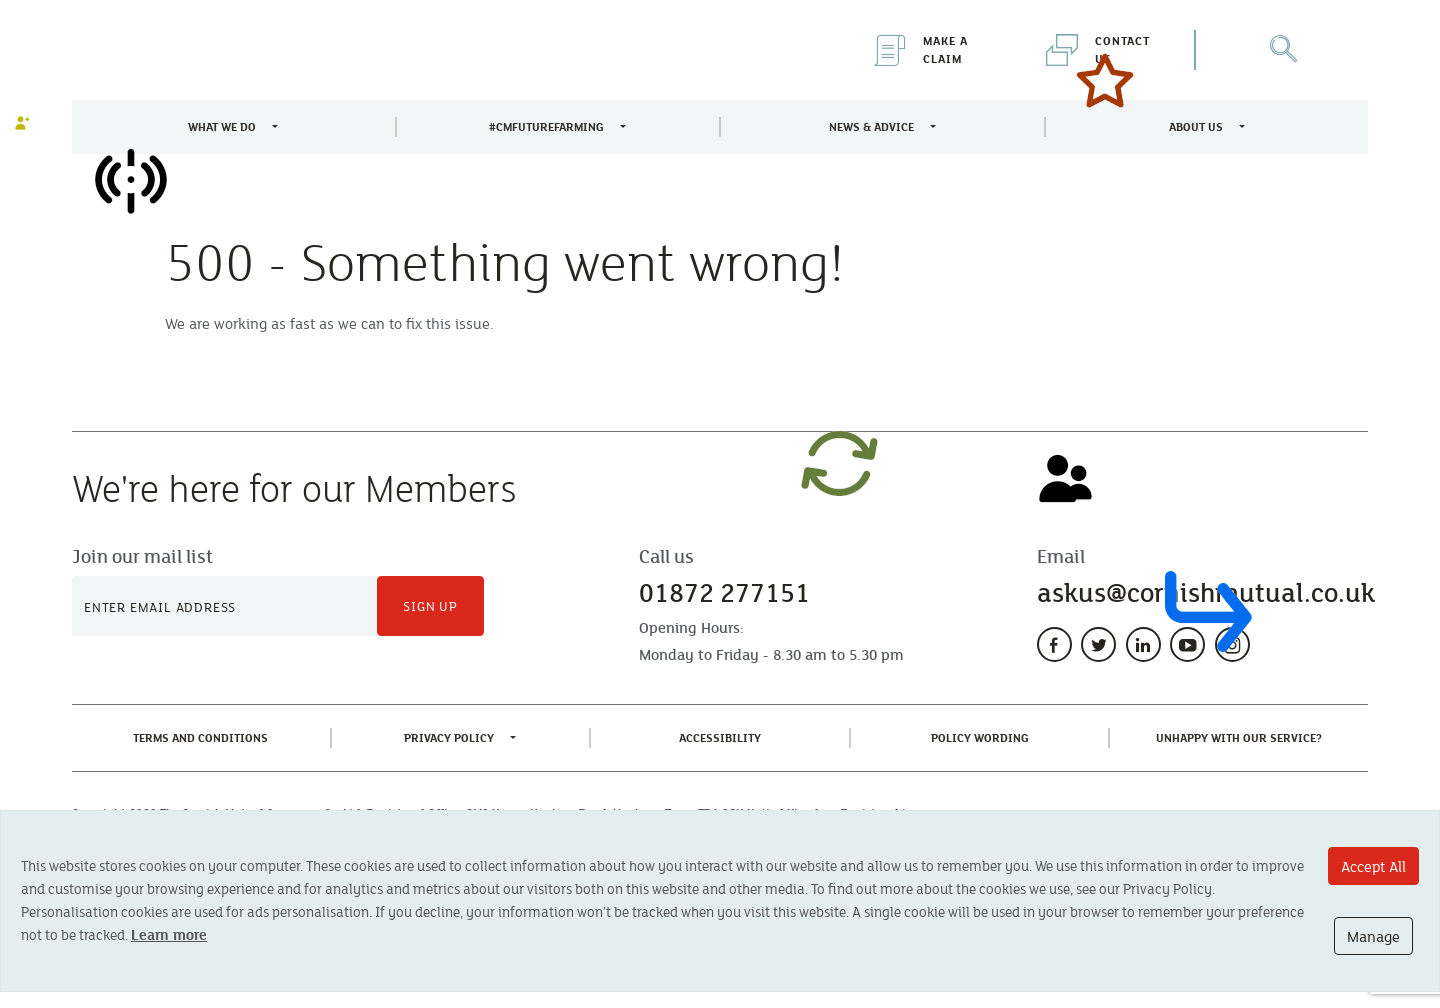 The height and width of the screenshot is (1008, 1440). Describe the element at coordinates (22, 123) in the screenshot. I see `add a new contact` at that location.